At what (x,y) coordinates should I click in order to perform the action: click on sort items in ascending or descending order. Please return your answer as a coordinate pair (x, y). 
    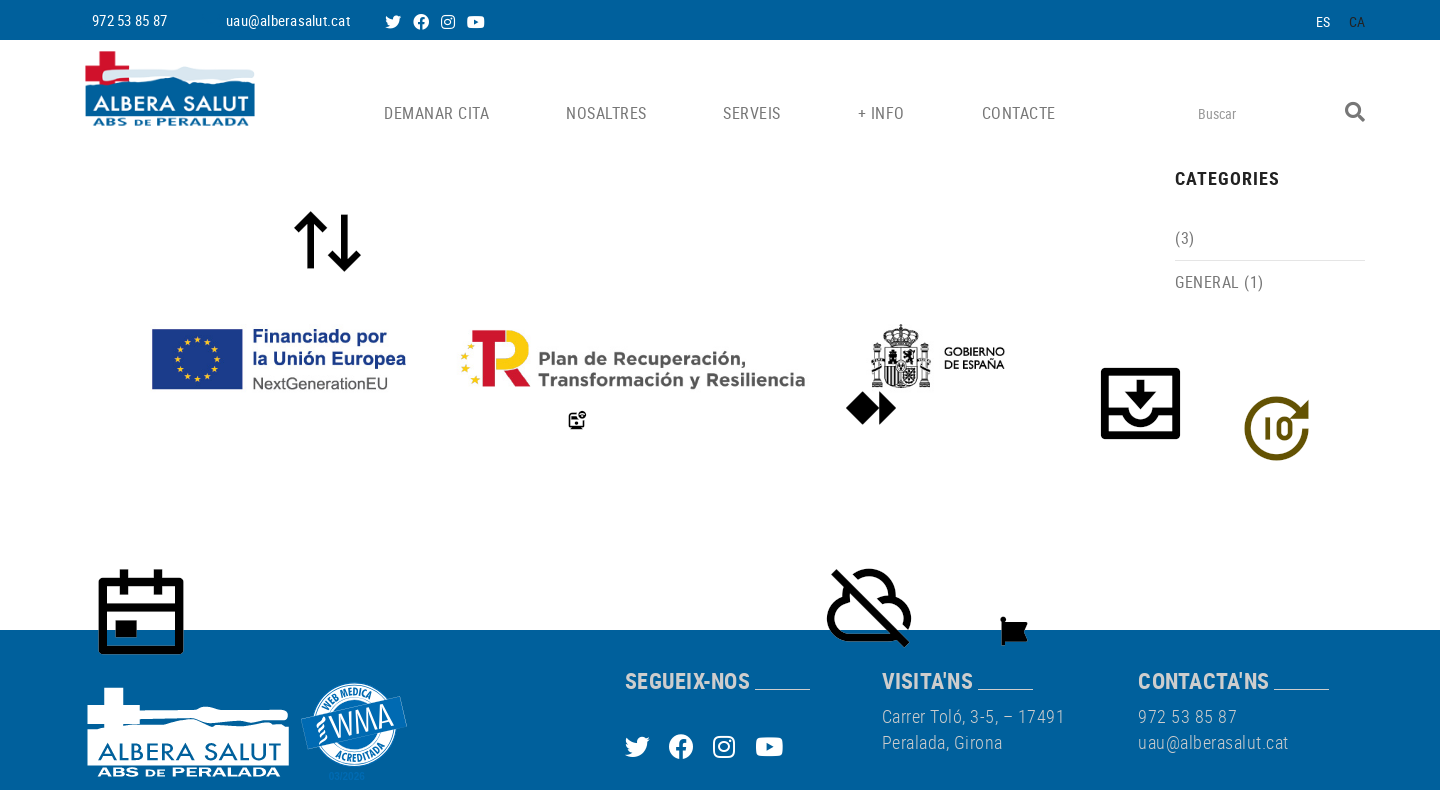
    Looking at the image, I should click on (327, 241).